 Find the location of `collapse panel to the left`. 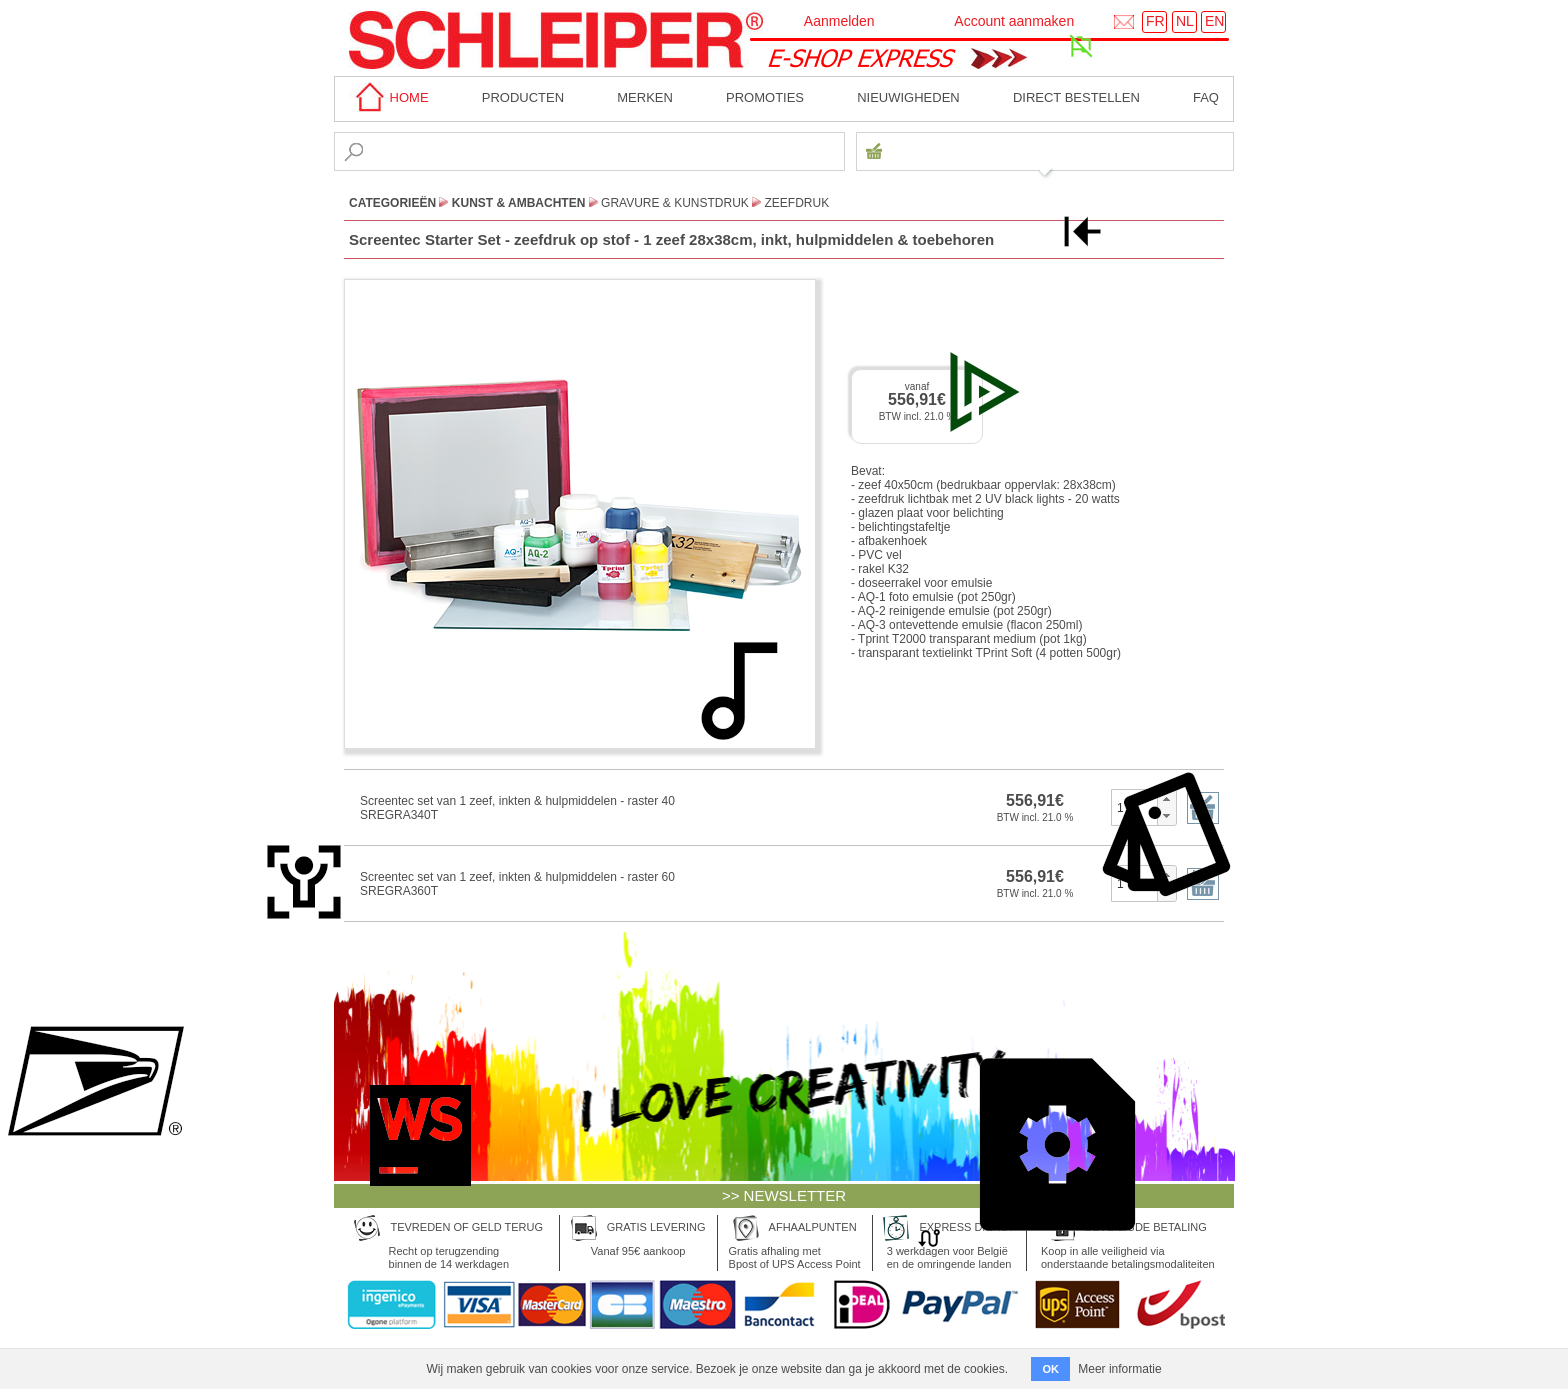

collapse panel to the left is located at coordinates (1081, 231).